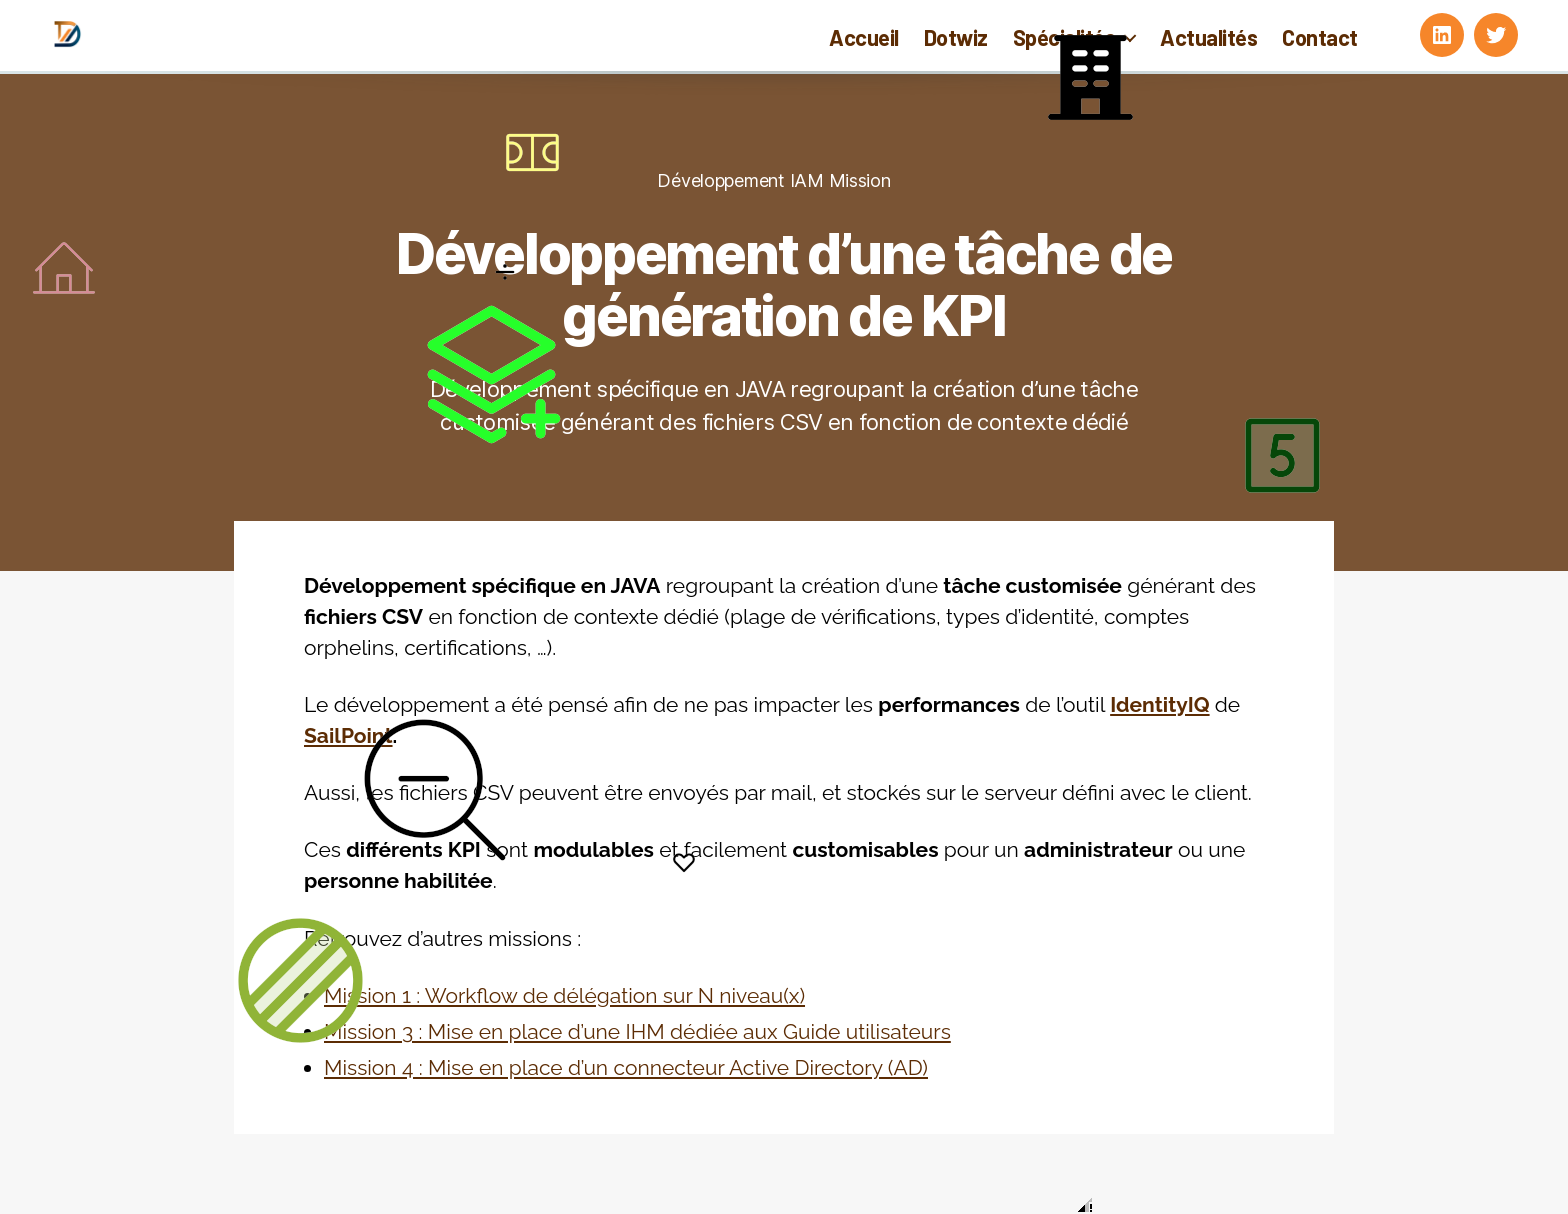 This screenshot has height=1214, width=1568. Describe the element at coordinates (1090, 77) in the screenshot. I see `view office or workplace location` at that location.